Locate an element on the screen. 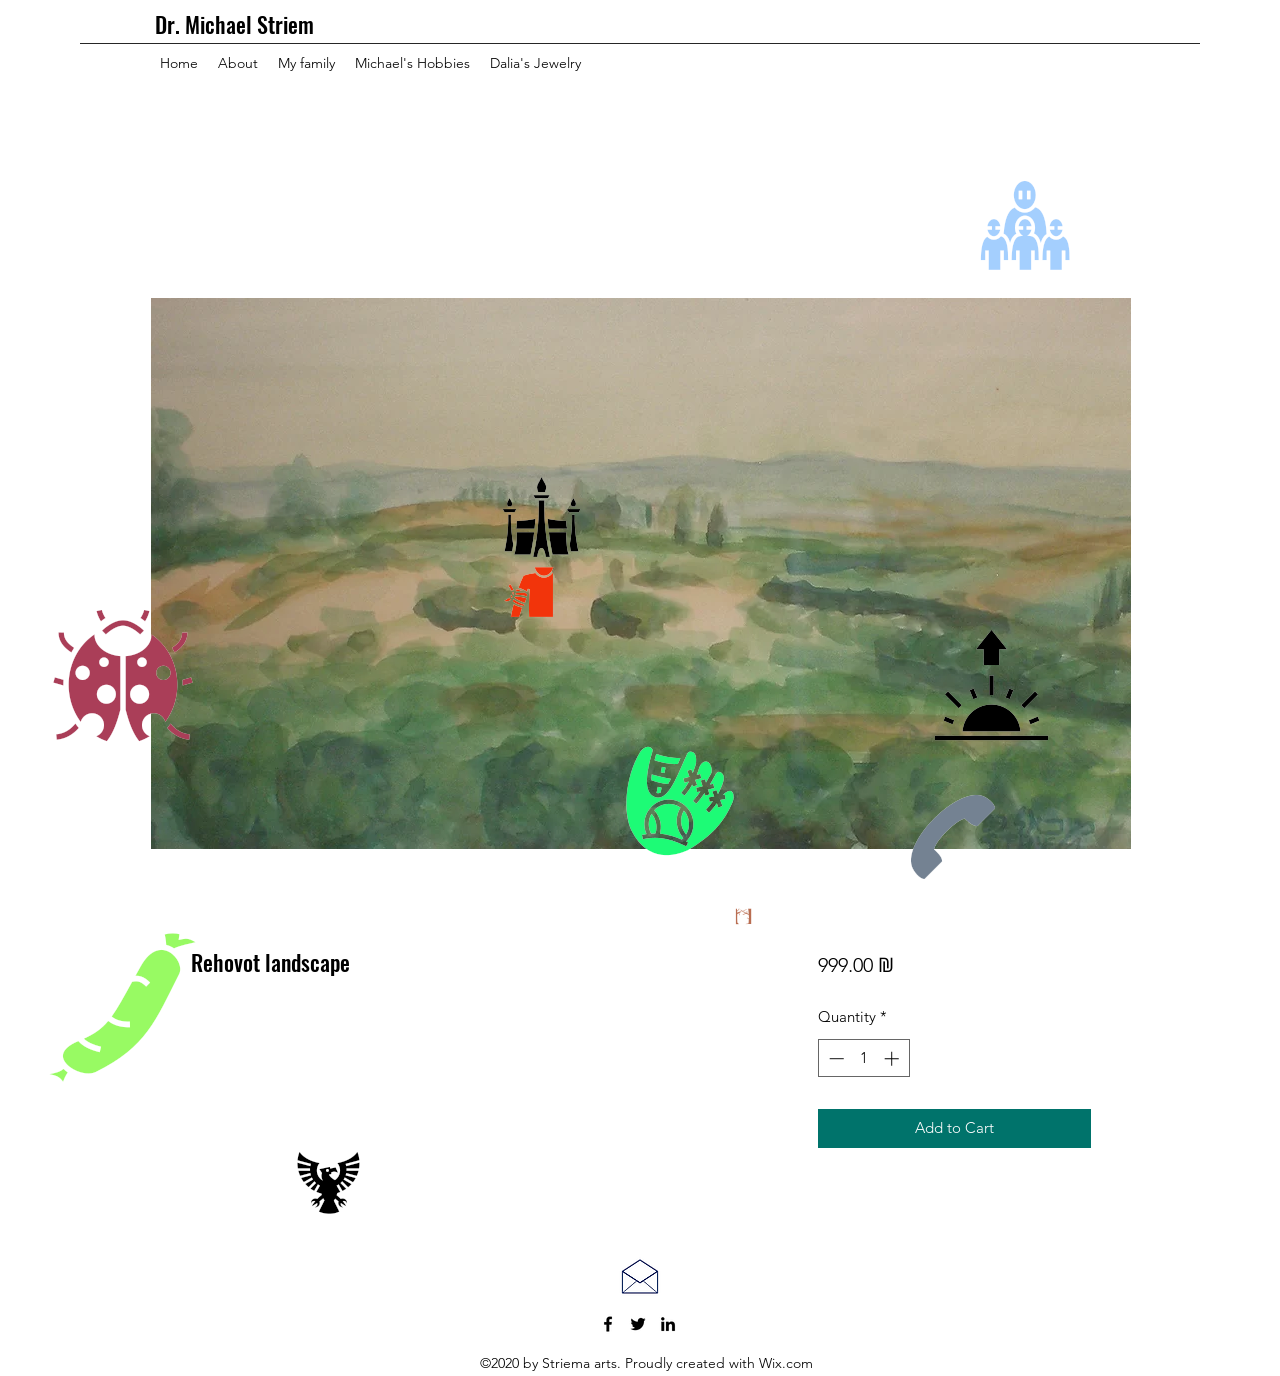 This screenshot has height=1376, width=1280. report an injury or health issue is located at coordinates (528, 592).